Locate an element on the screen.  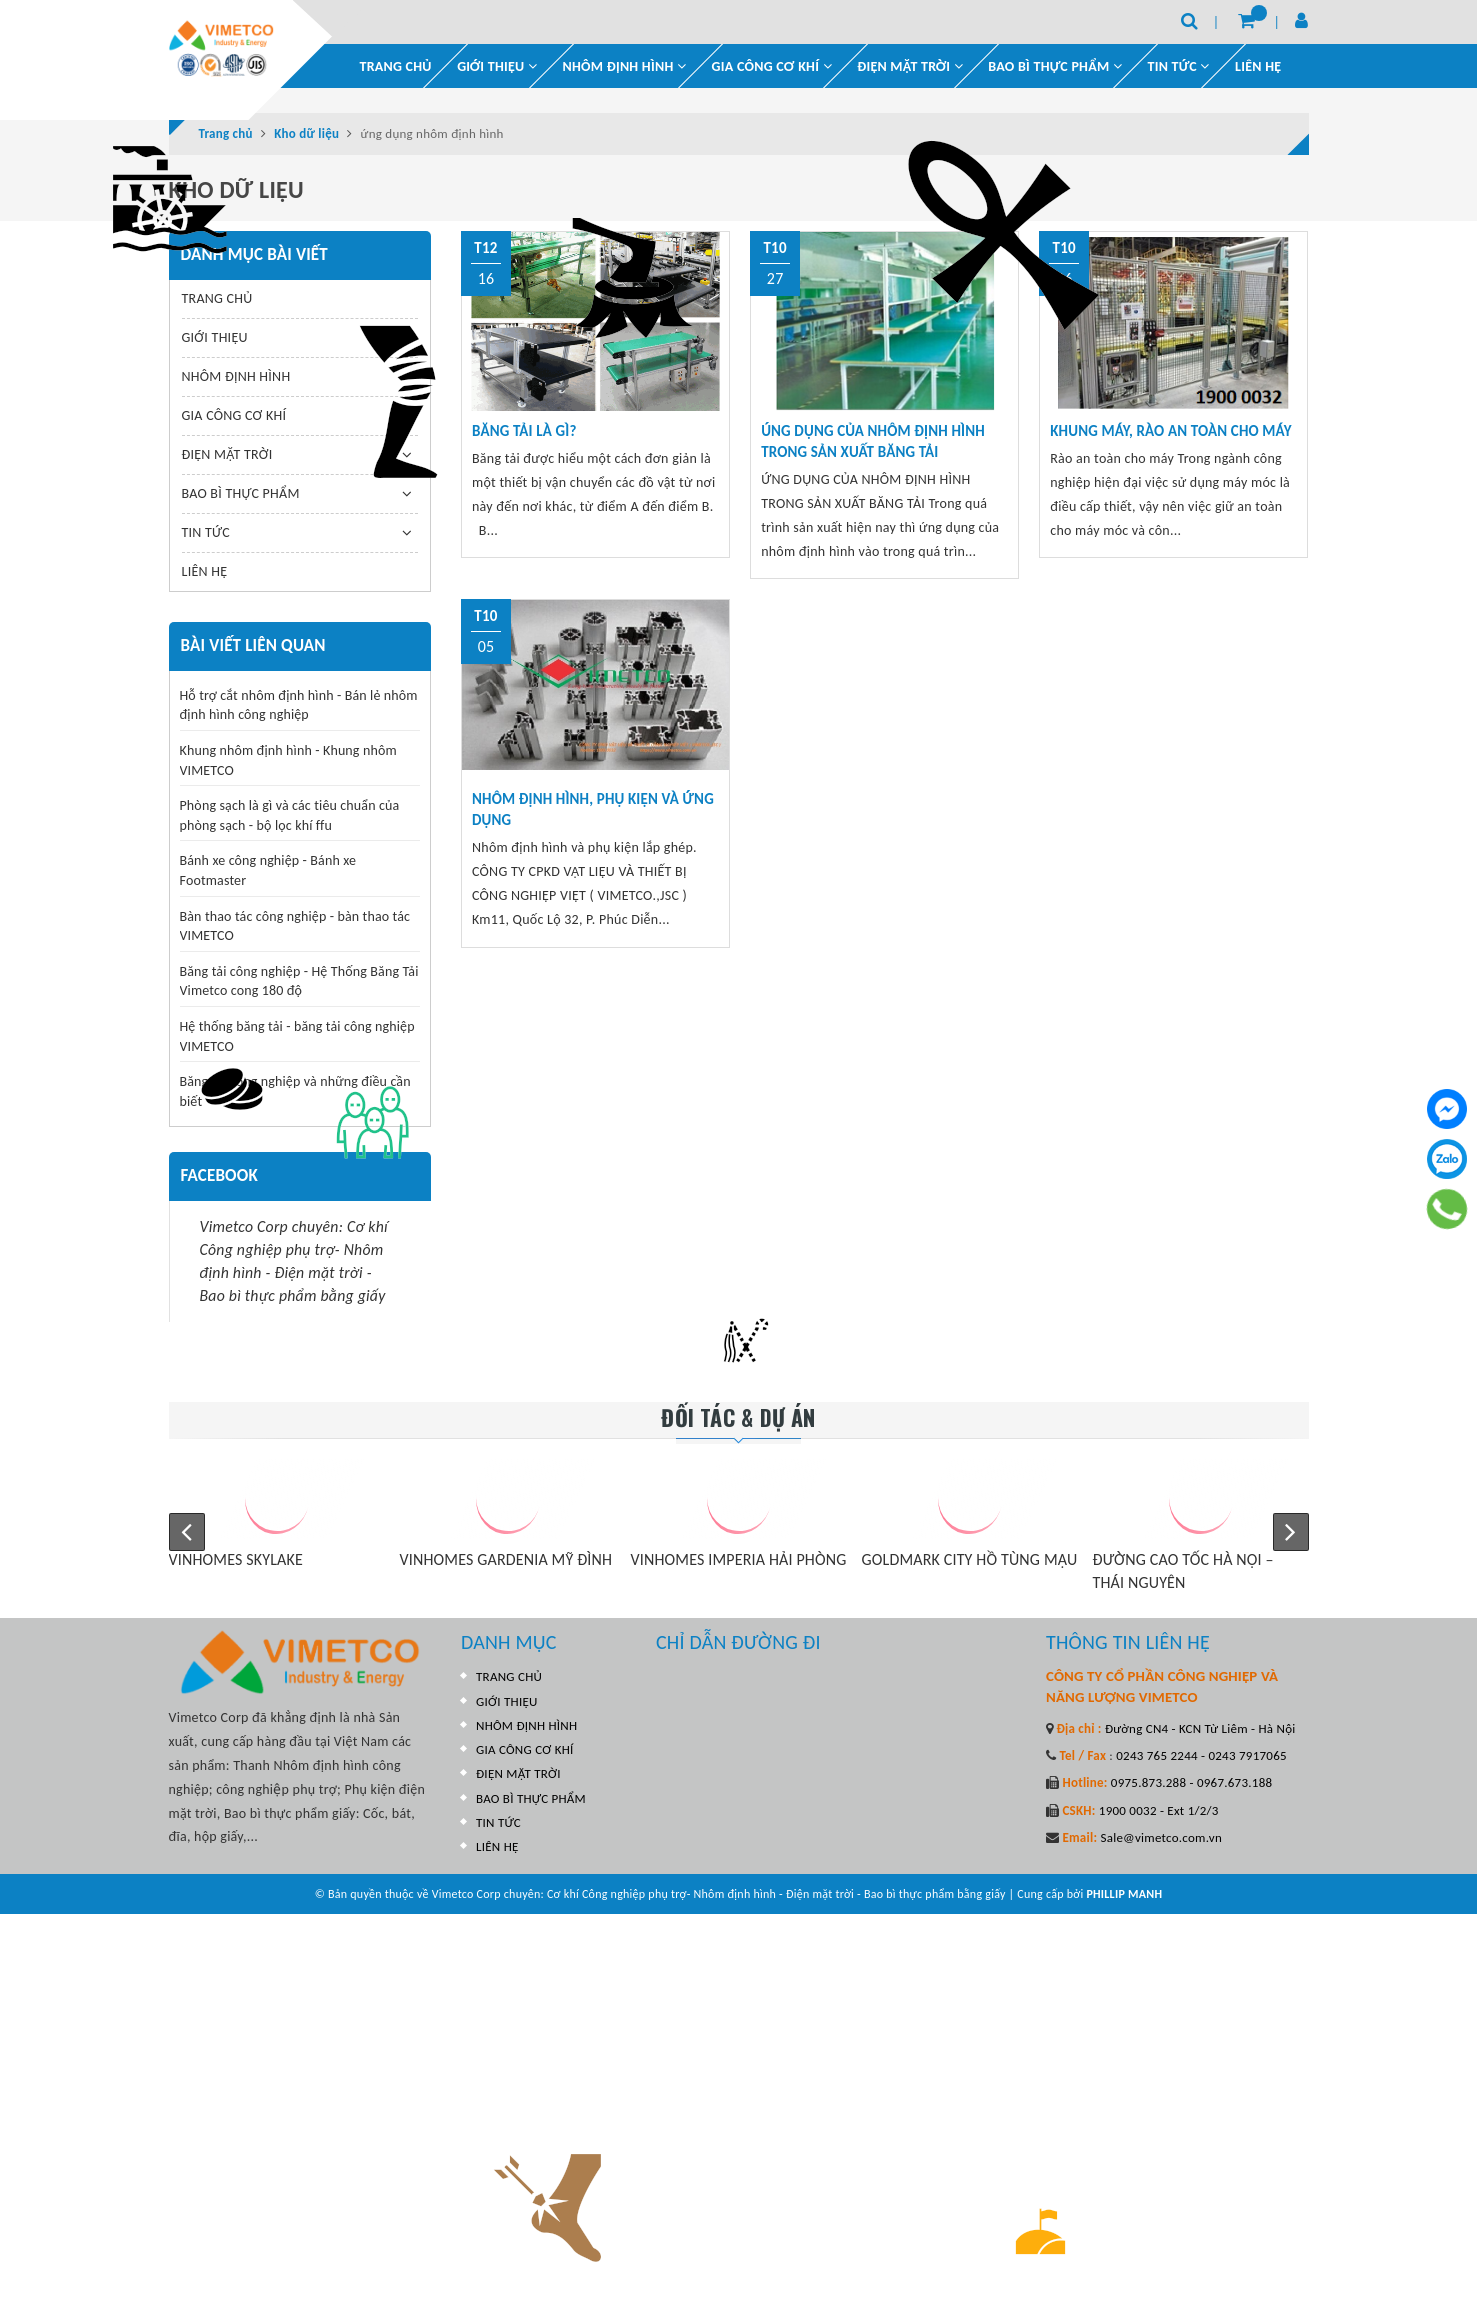
access egyptian or ancient-themed content is located at coordinates (1003, 236).